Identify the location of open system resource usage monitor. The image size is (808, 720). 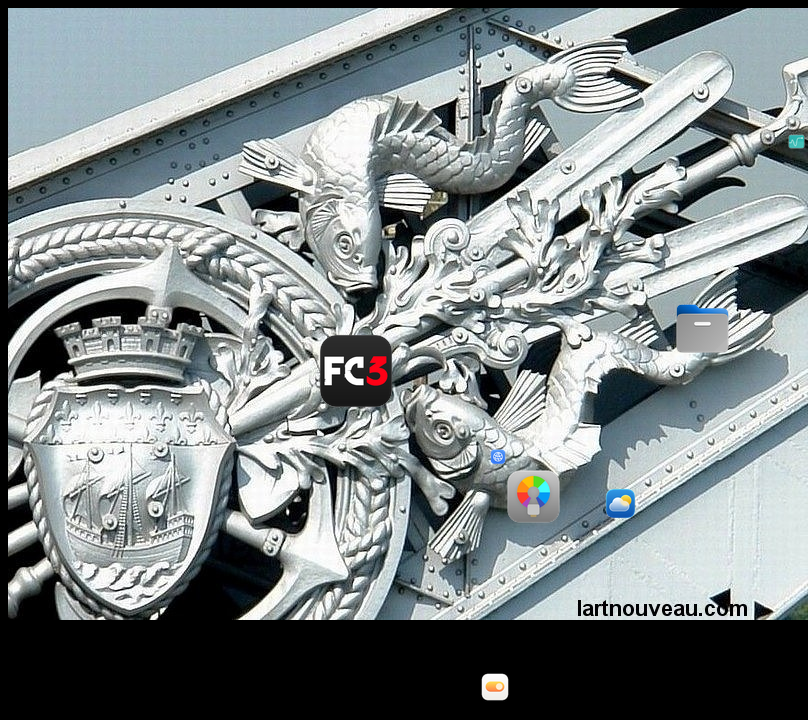
(796, 141).